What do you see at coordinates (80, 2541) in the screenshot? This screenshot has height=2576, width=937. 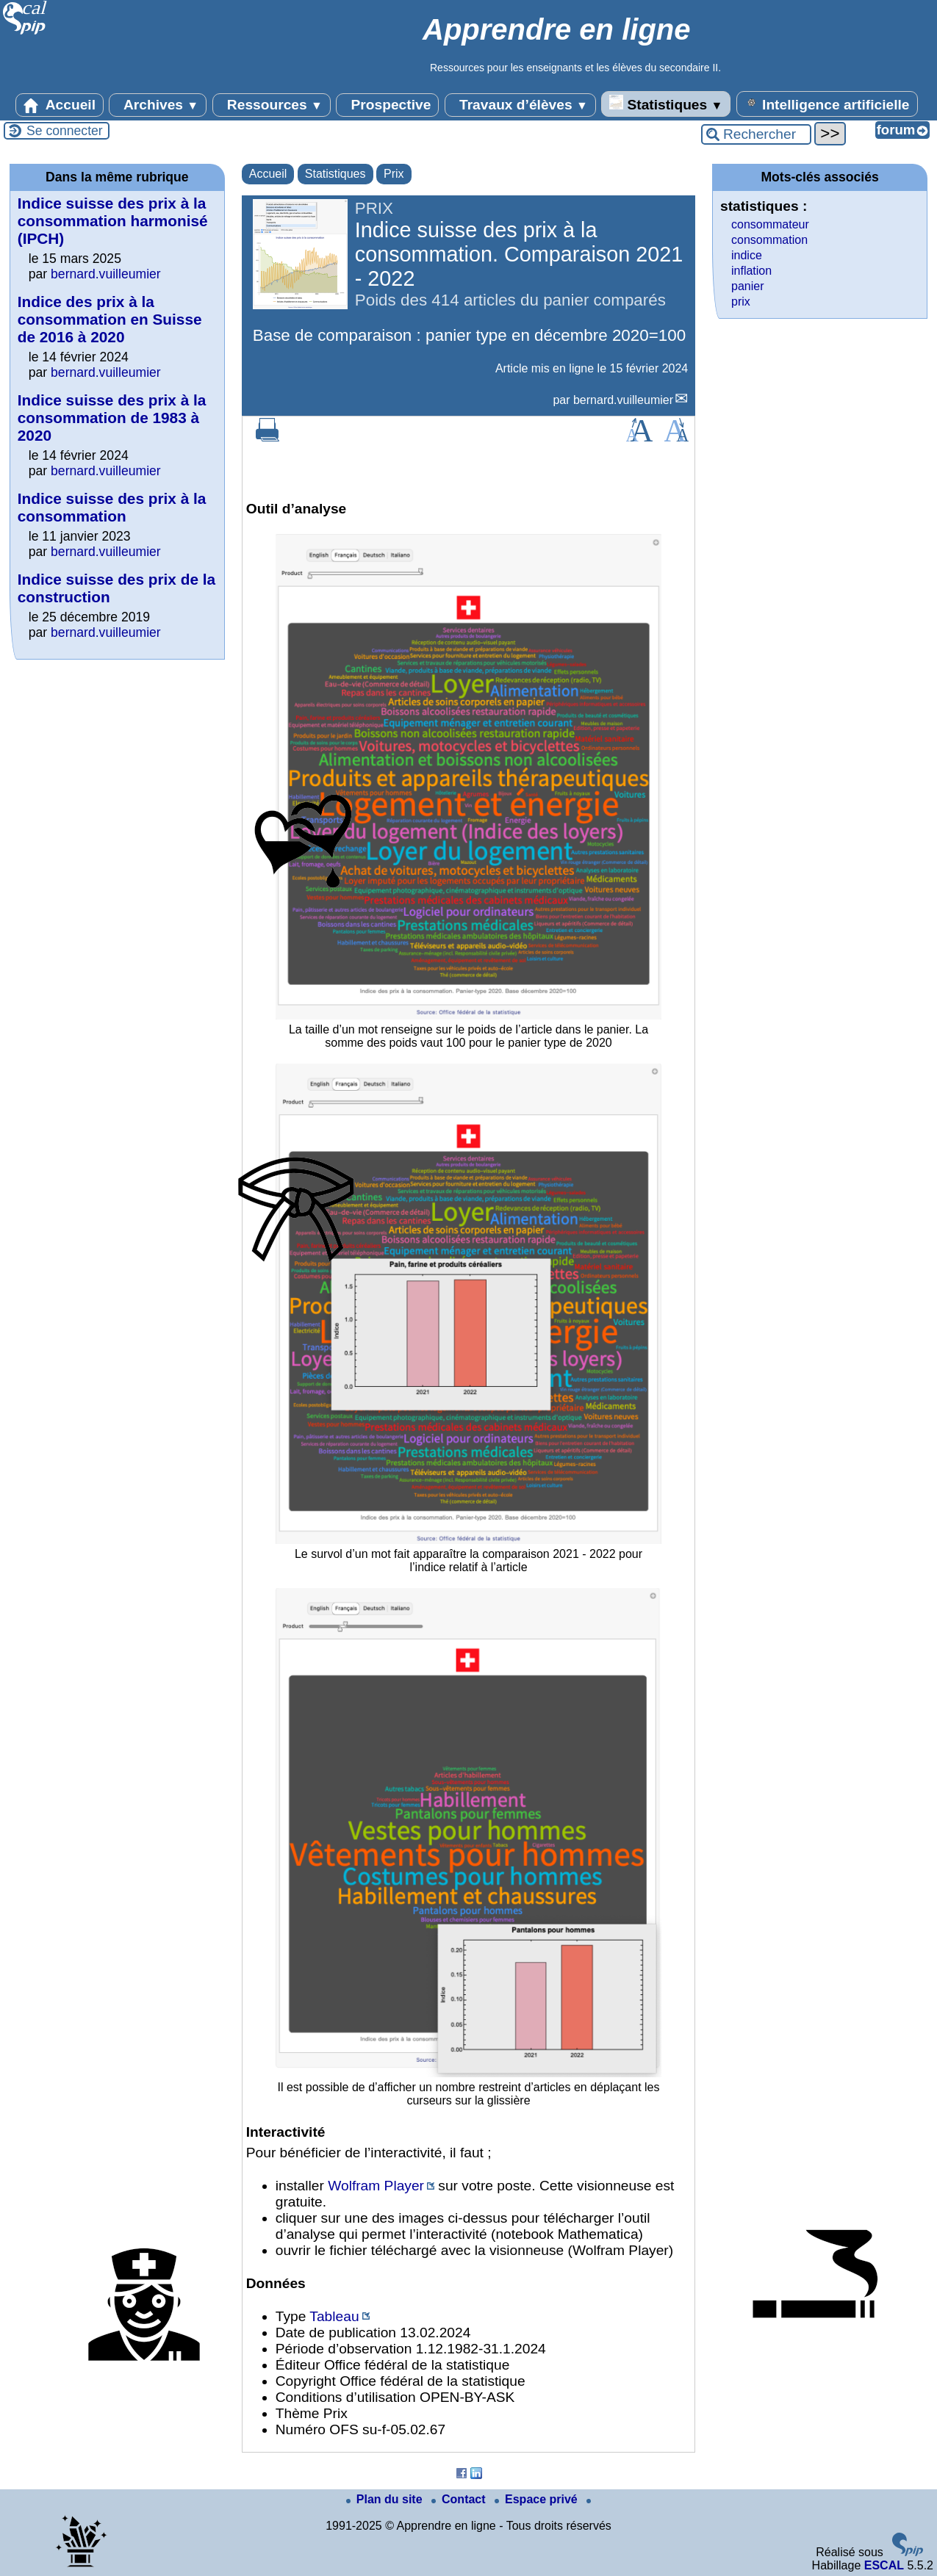 I see `access the crystal shrine location in-game` at bounding box center [80, 2541].